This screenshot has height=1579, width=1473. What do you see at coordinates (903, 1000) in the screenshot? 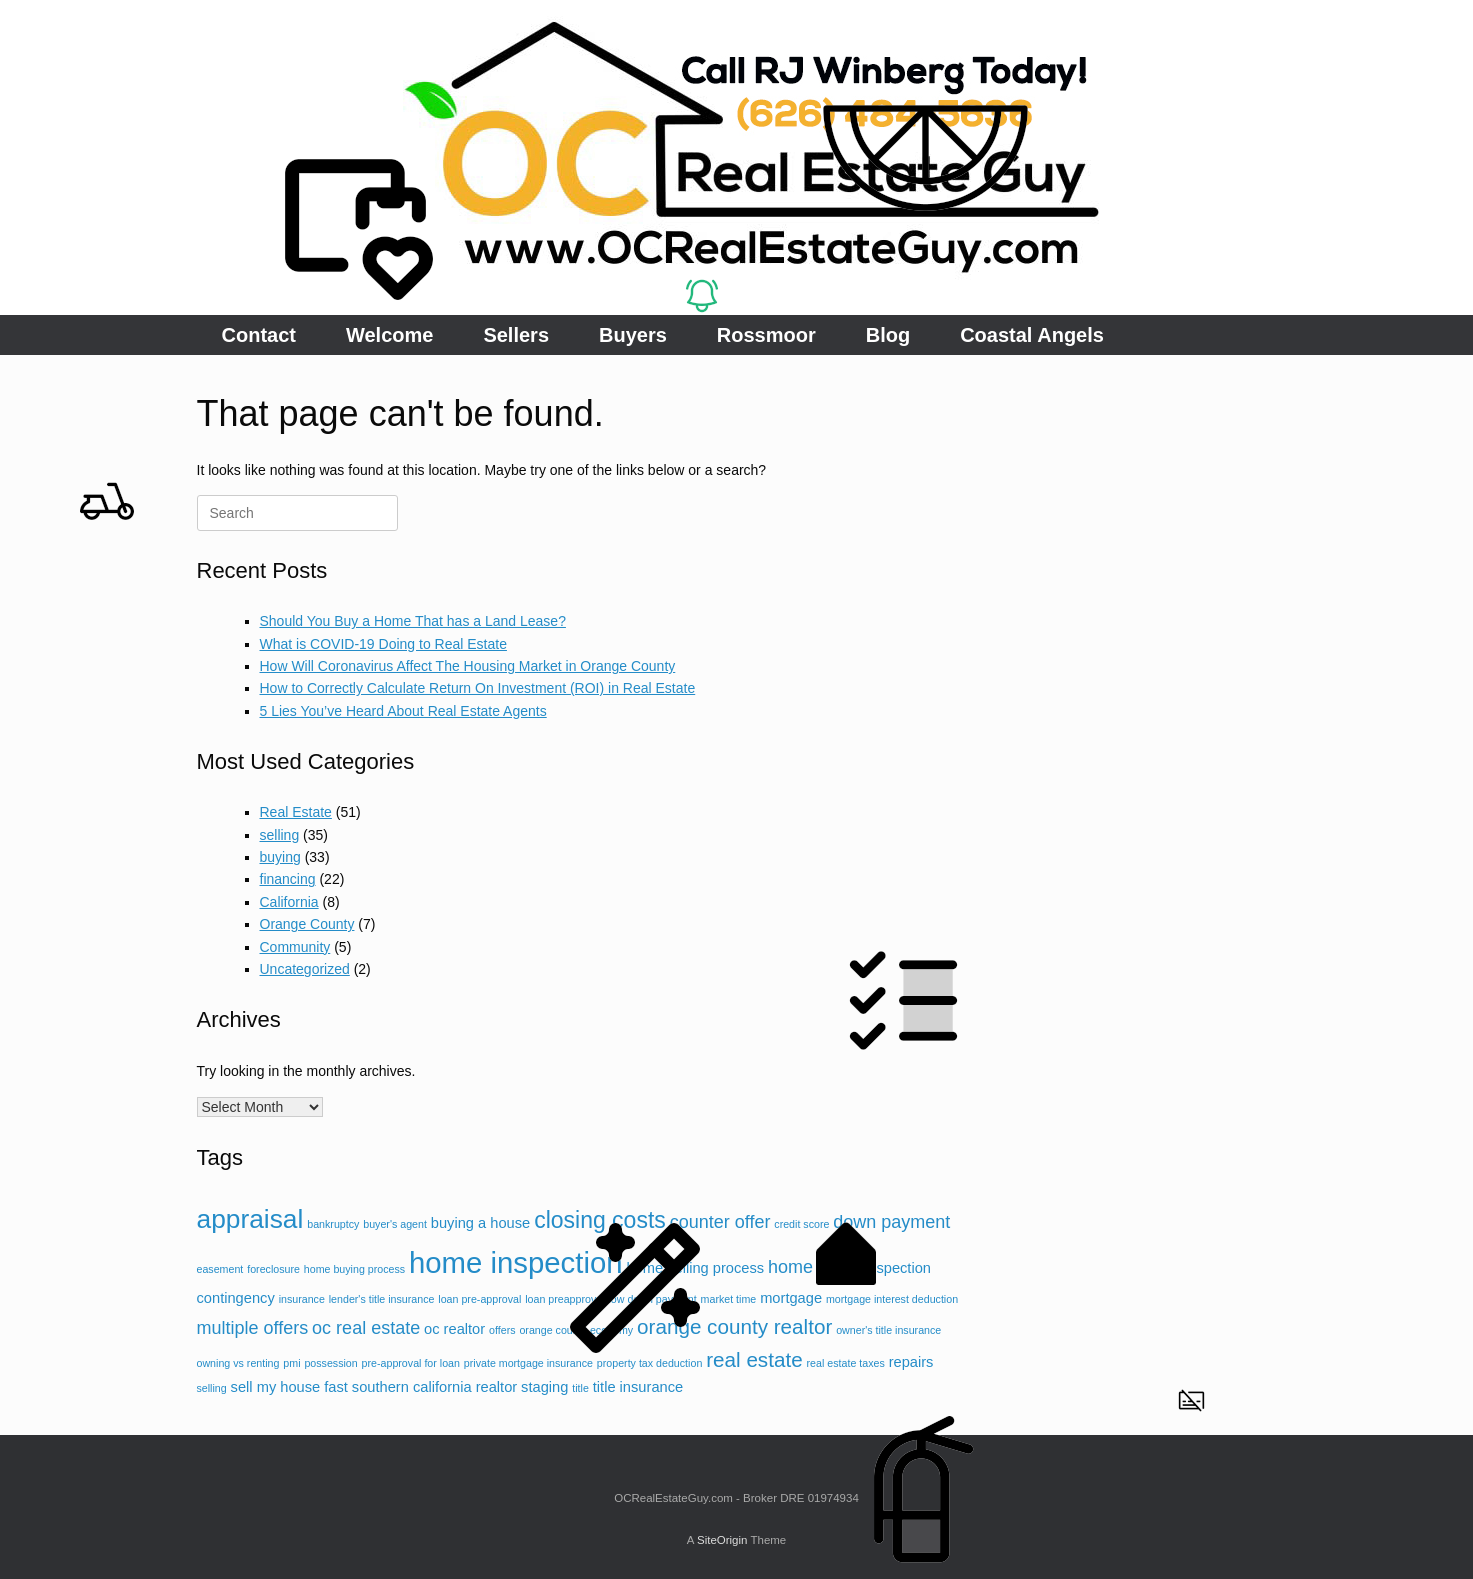
I see `view completed tasks or checklist` at bounding box center [903, 1000].